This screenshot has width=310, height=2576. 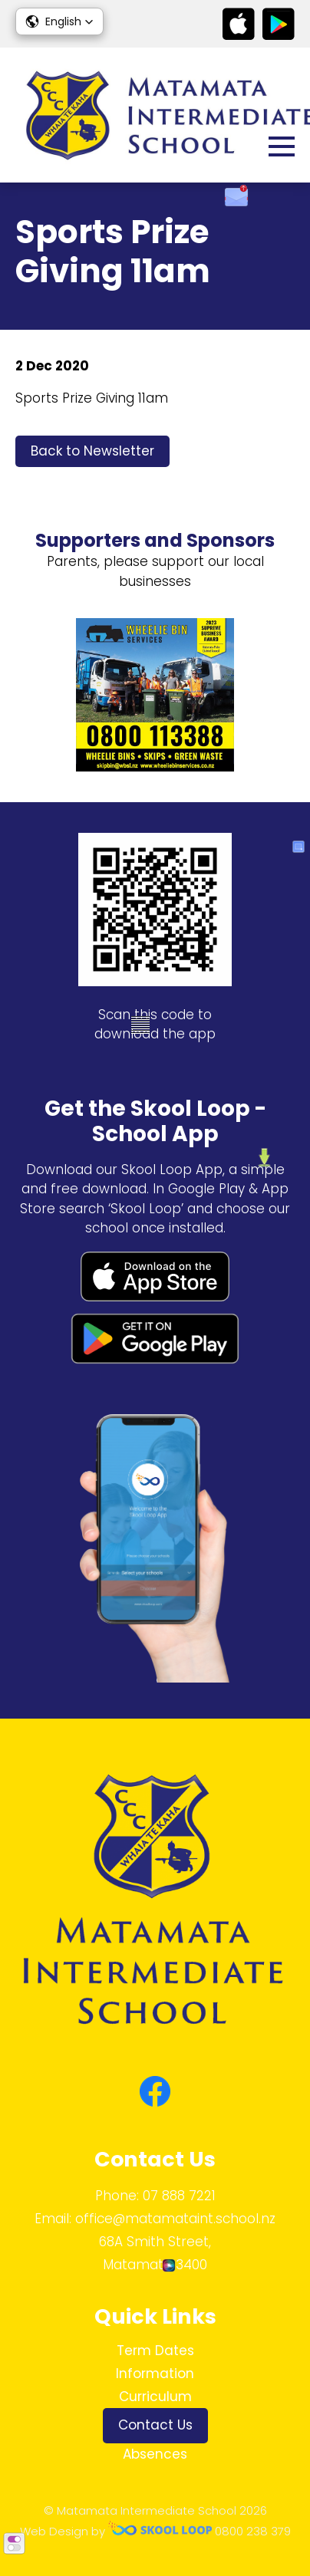 I want to click on justify text to fill the full width, so click(x=140, y=1025).